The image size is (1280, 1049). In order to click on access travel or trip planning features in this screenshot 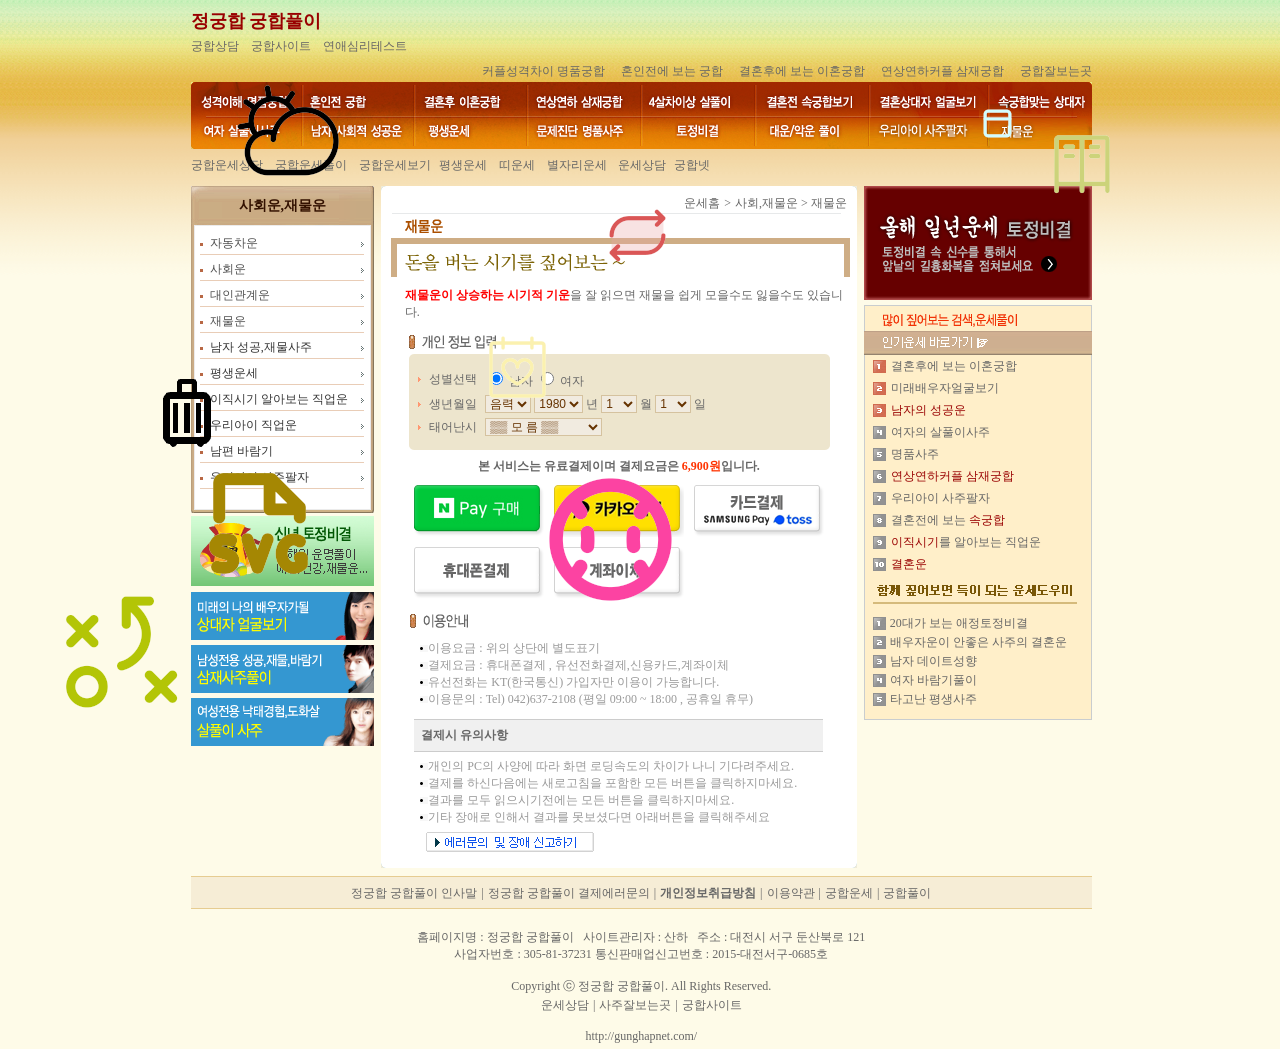, I will do `click(187, 413)`.